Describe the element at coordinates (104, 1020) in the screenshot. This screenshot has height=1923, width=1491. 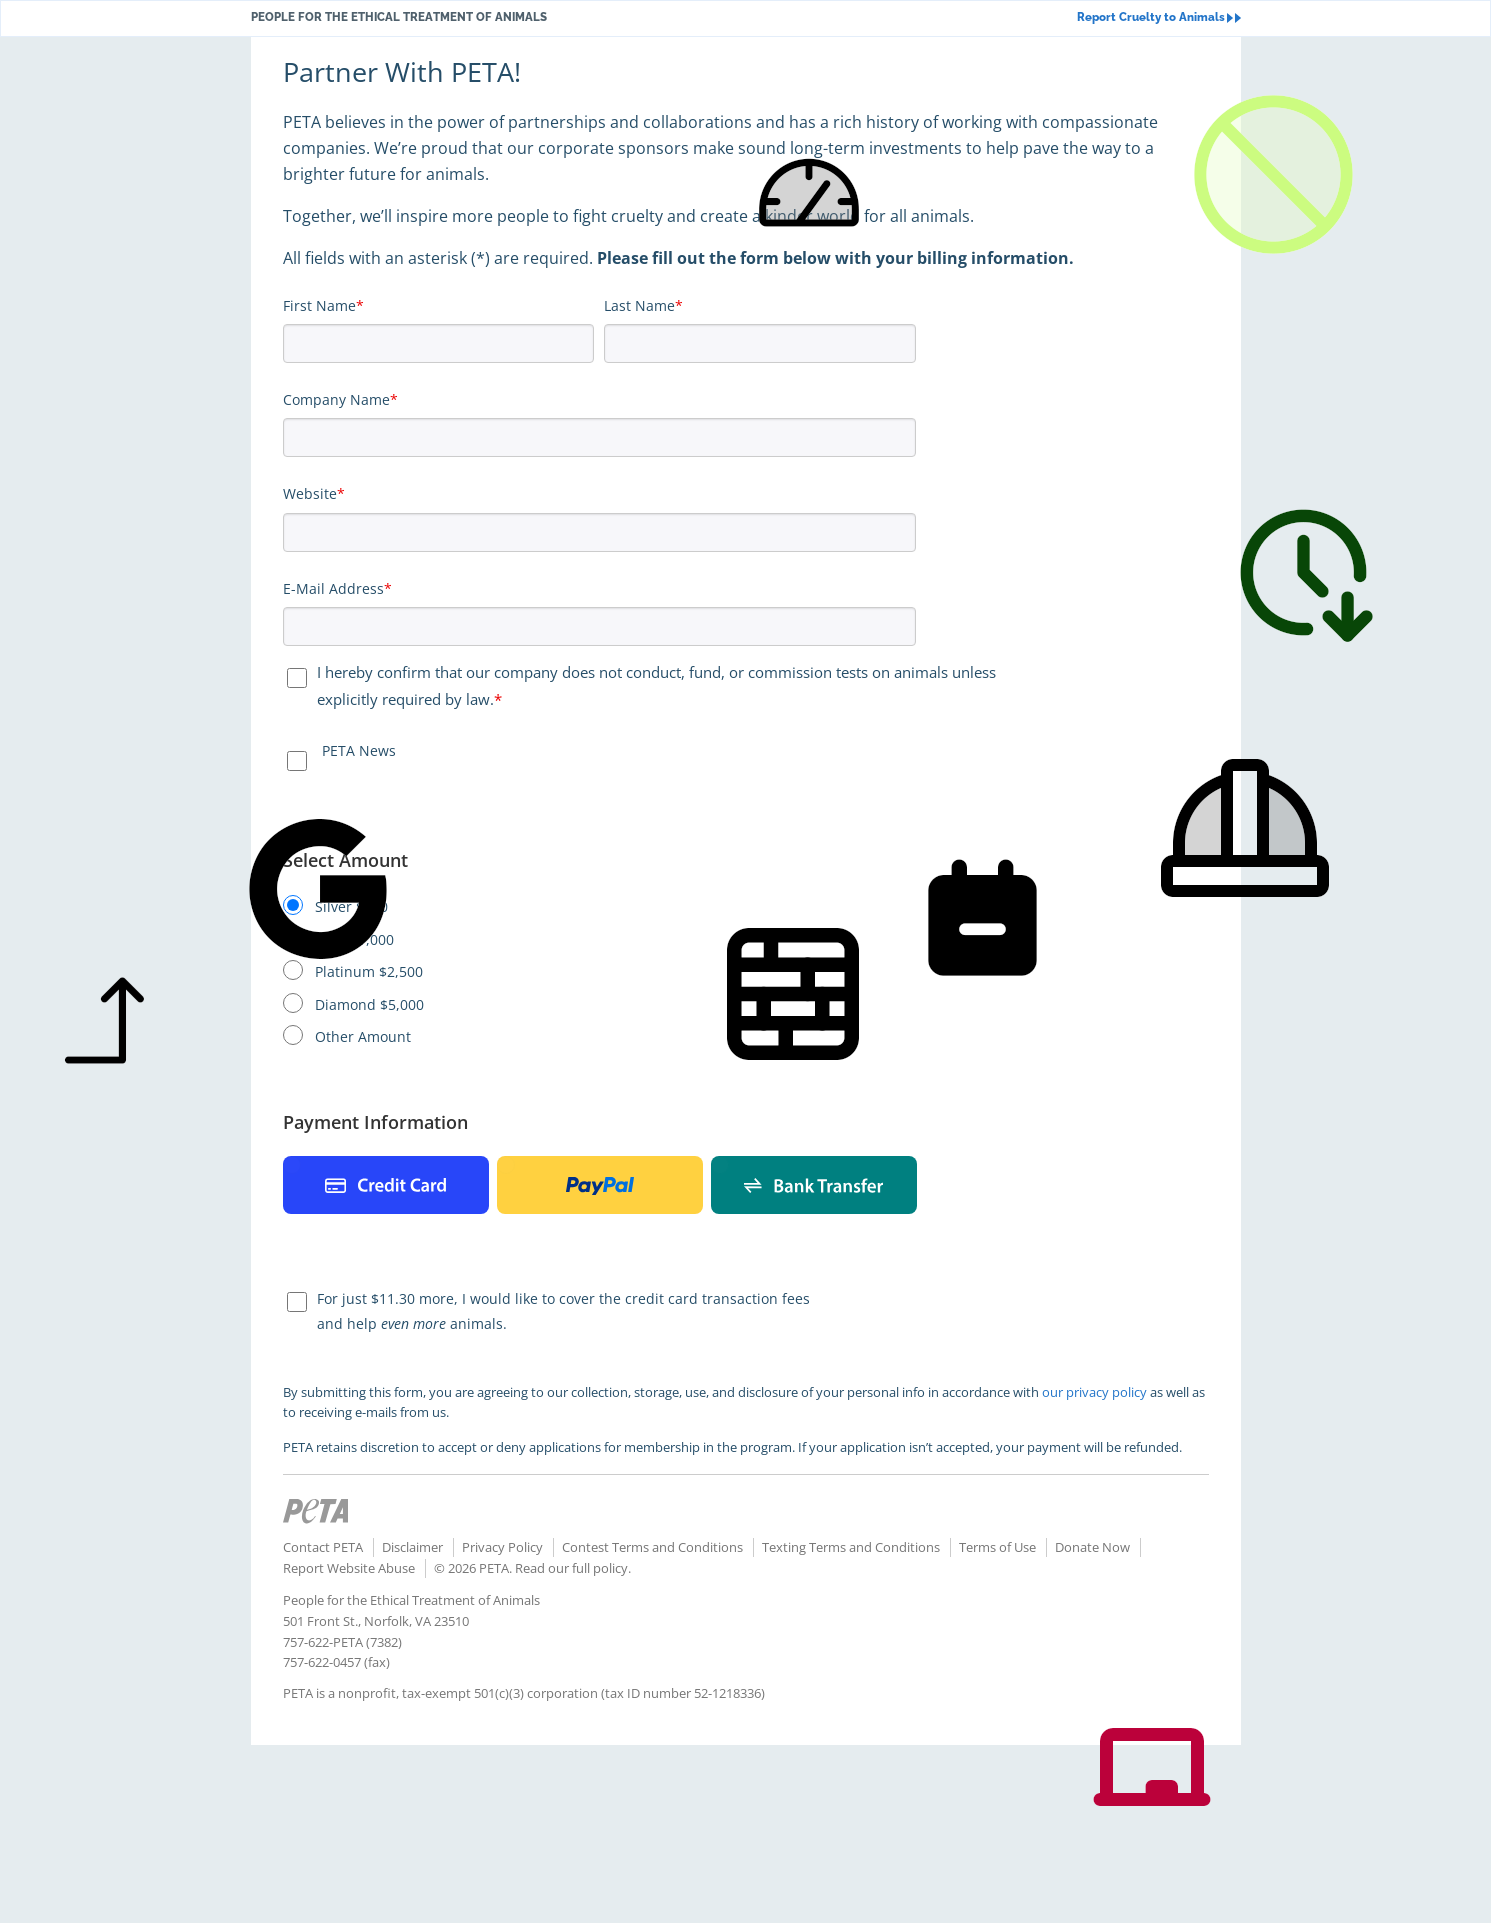
I see `turn right then continue upward` at that location.